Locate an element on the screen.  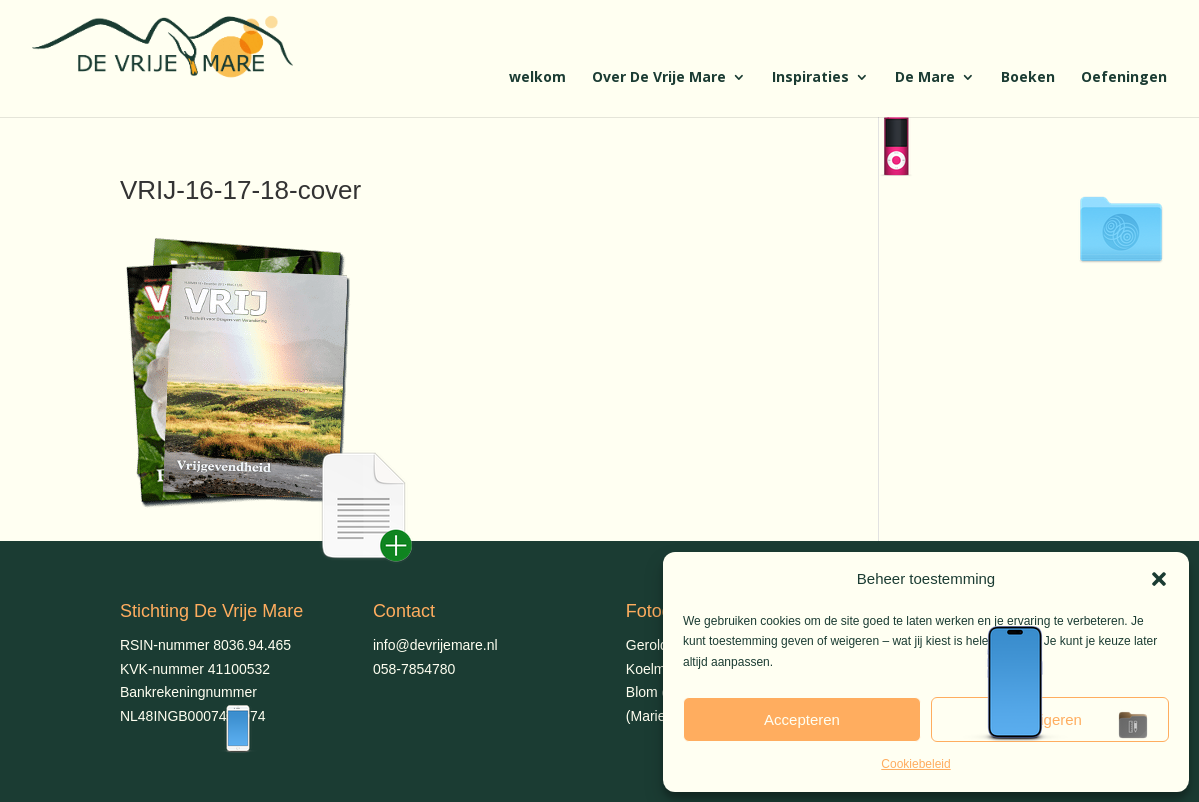
indicates a connected iPhone device is located at coordinates (1015, 684).